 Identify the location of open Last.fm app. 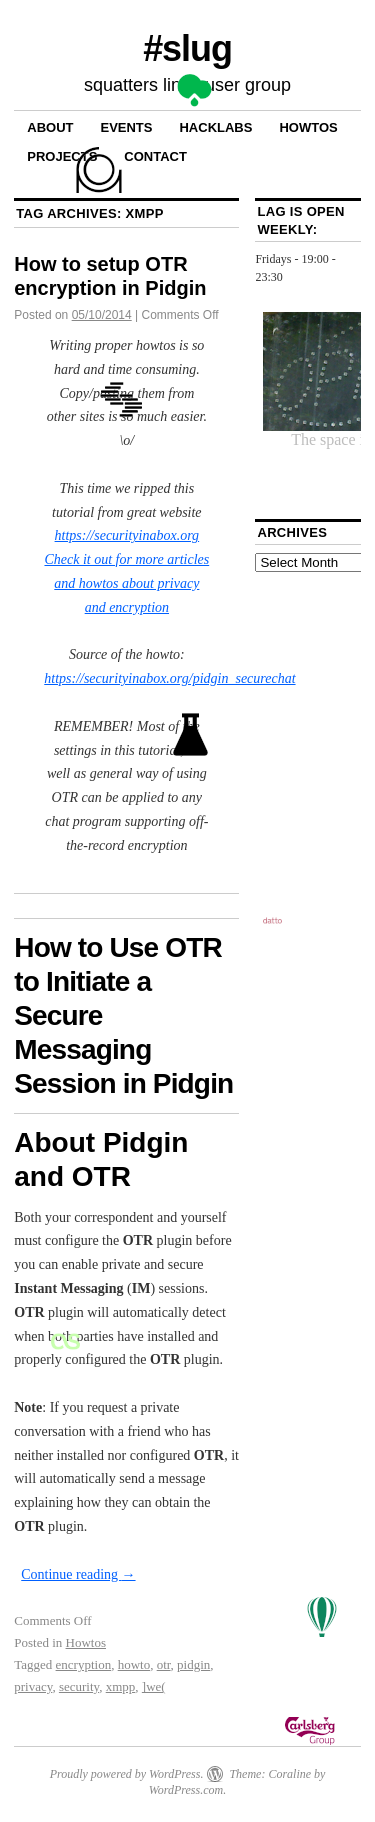
(65, 1341).